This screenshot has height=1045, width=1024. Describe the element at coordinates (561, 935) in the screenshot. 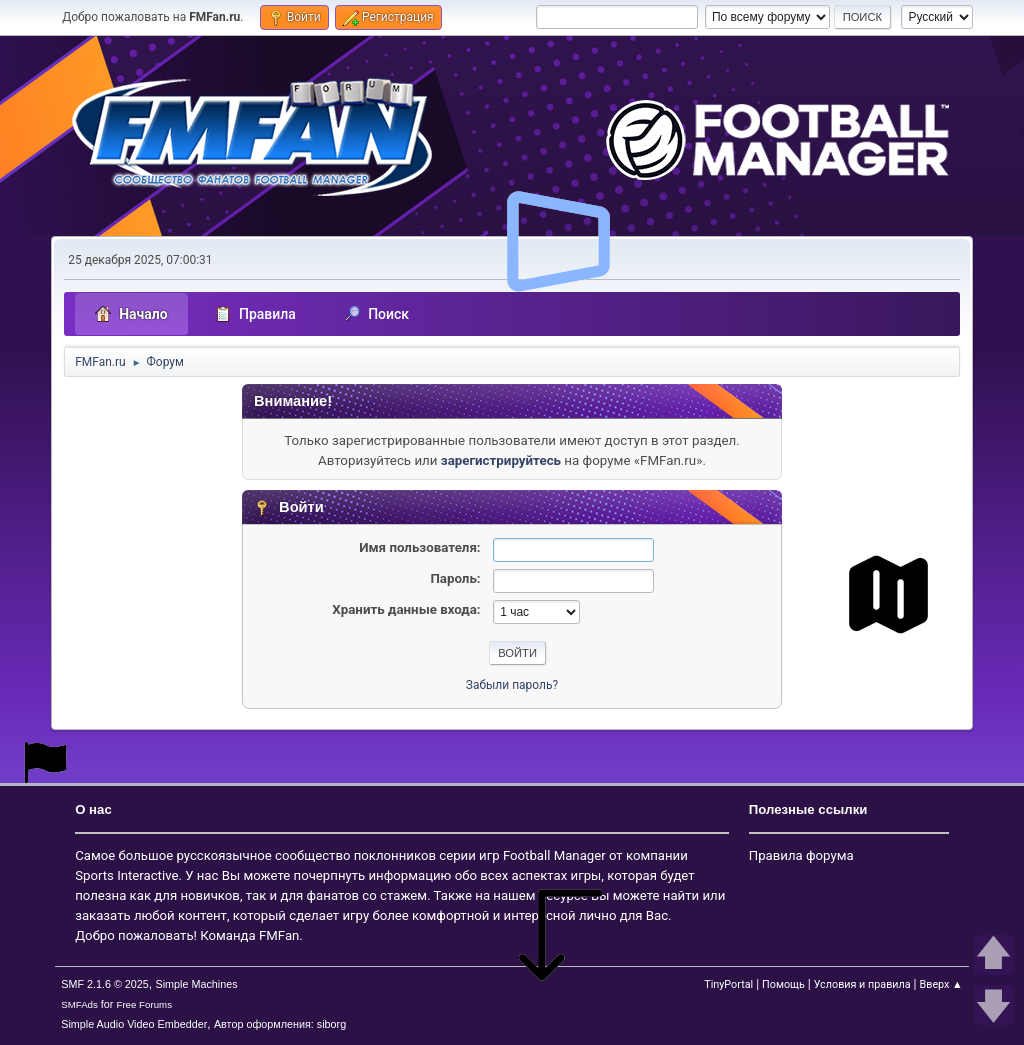

I see `go back and down in navigation` at that location.